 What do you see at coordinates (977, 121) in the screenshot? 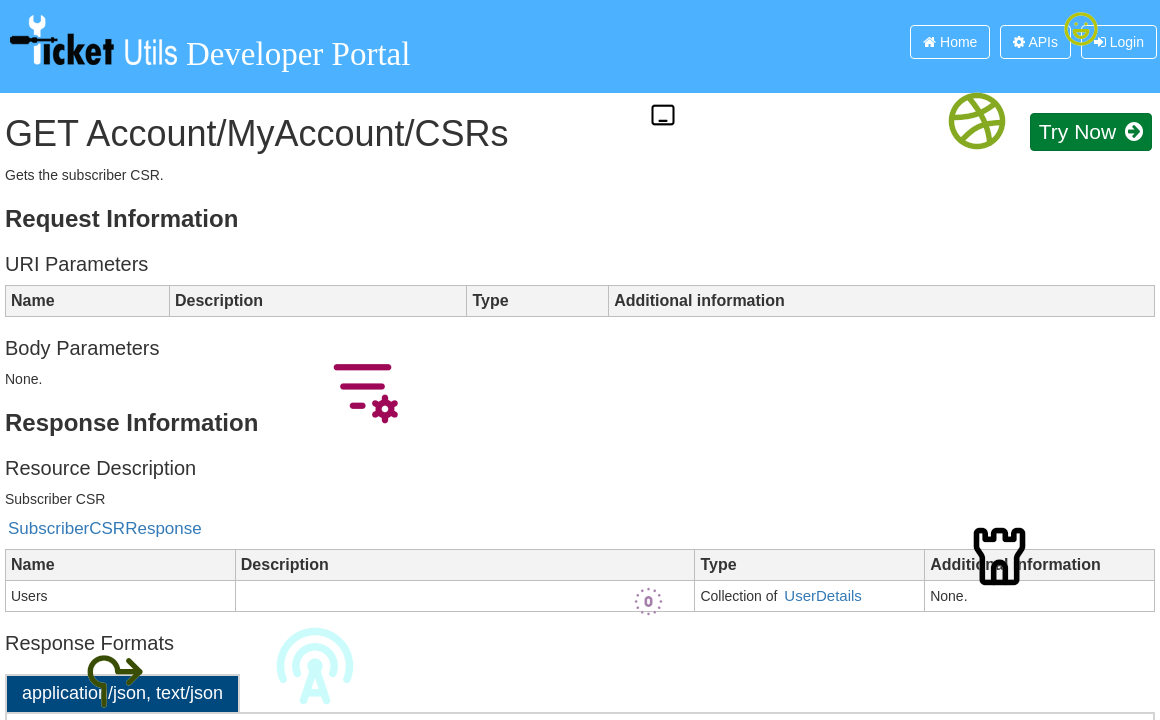
I see `visit dribbble profile or portfolio` at bounding box center [977, 121].